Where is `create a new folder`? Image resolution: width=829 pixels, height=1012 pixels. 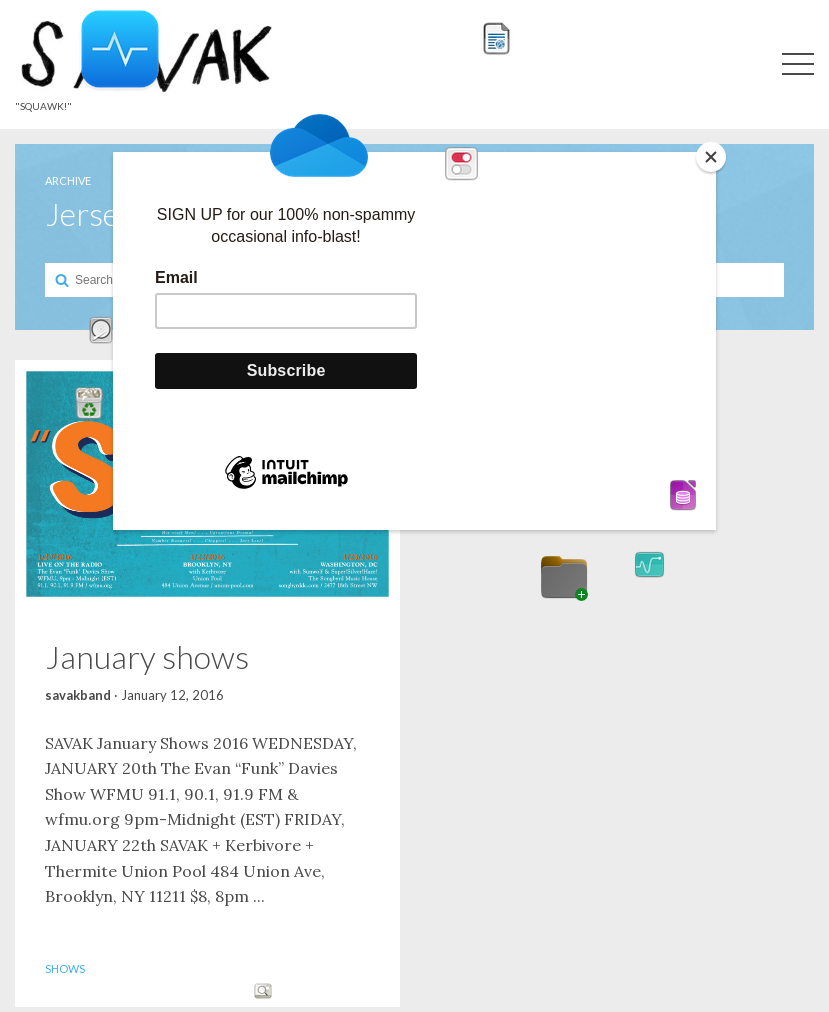
create a new folder is located at coordinates (564, 577).